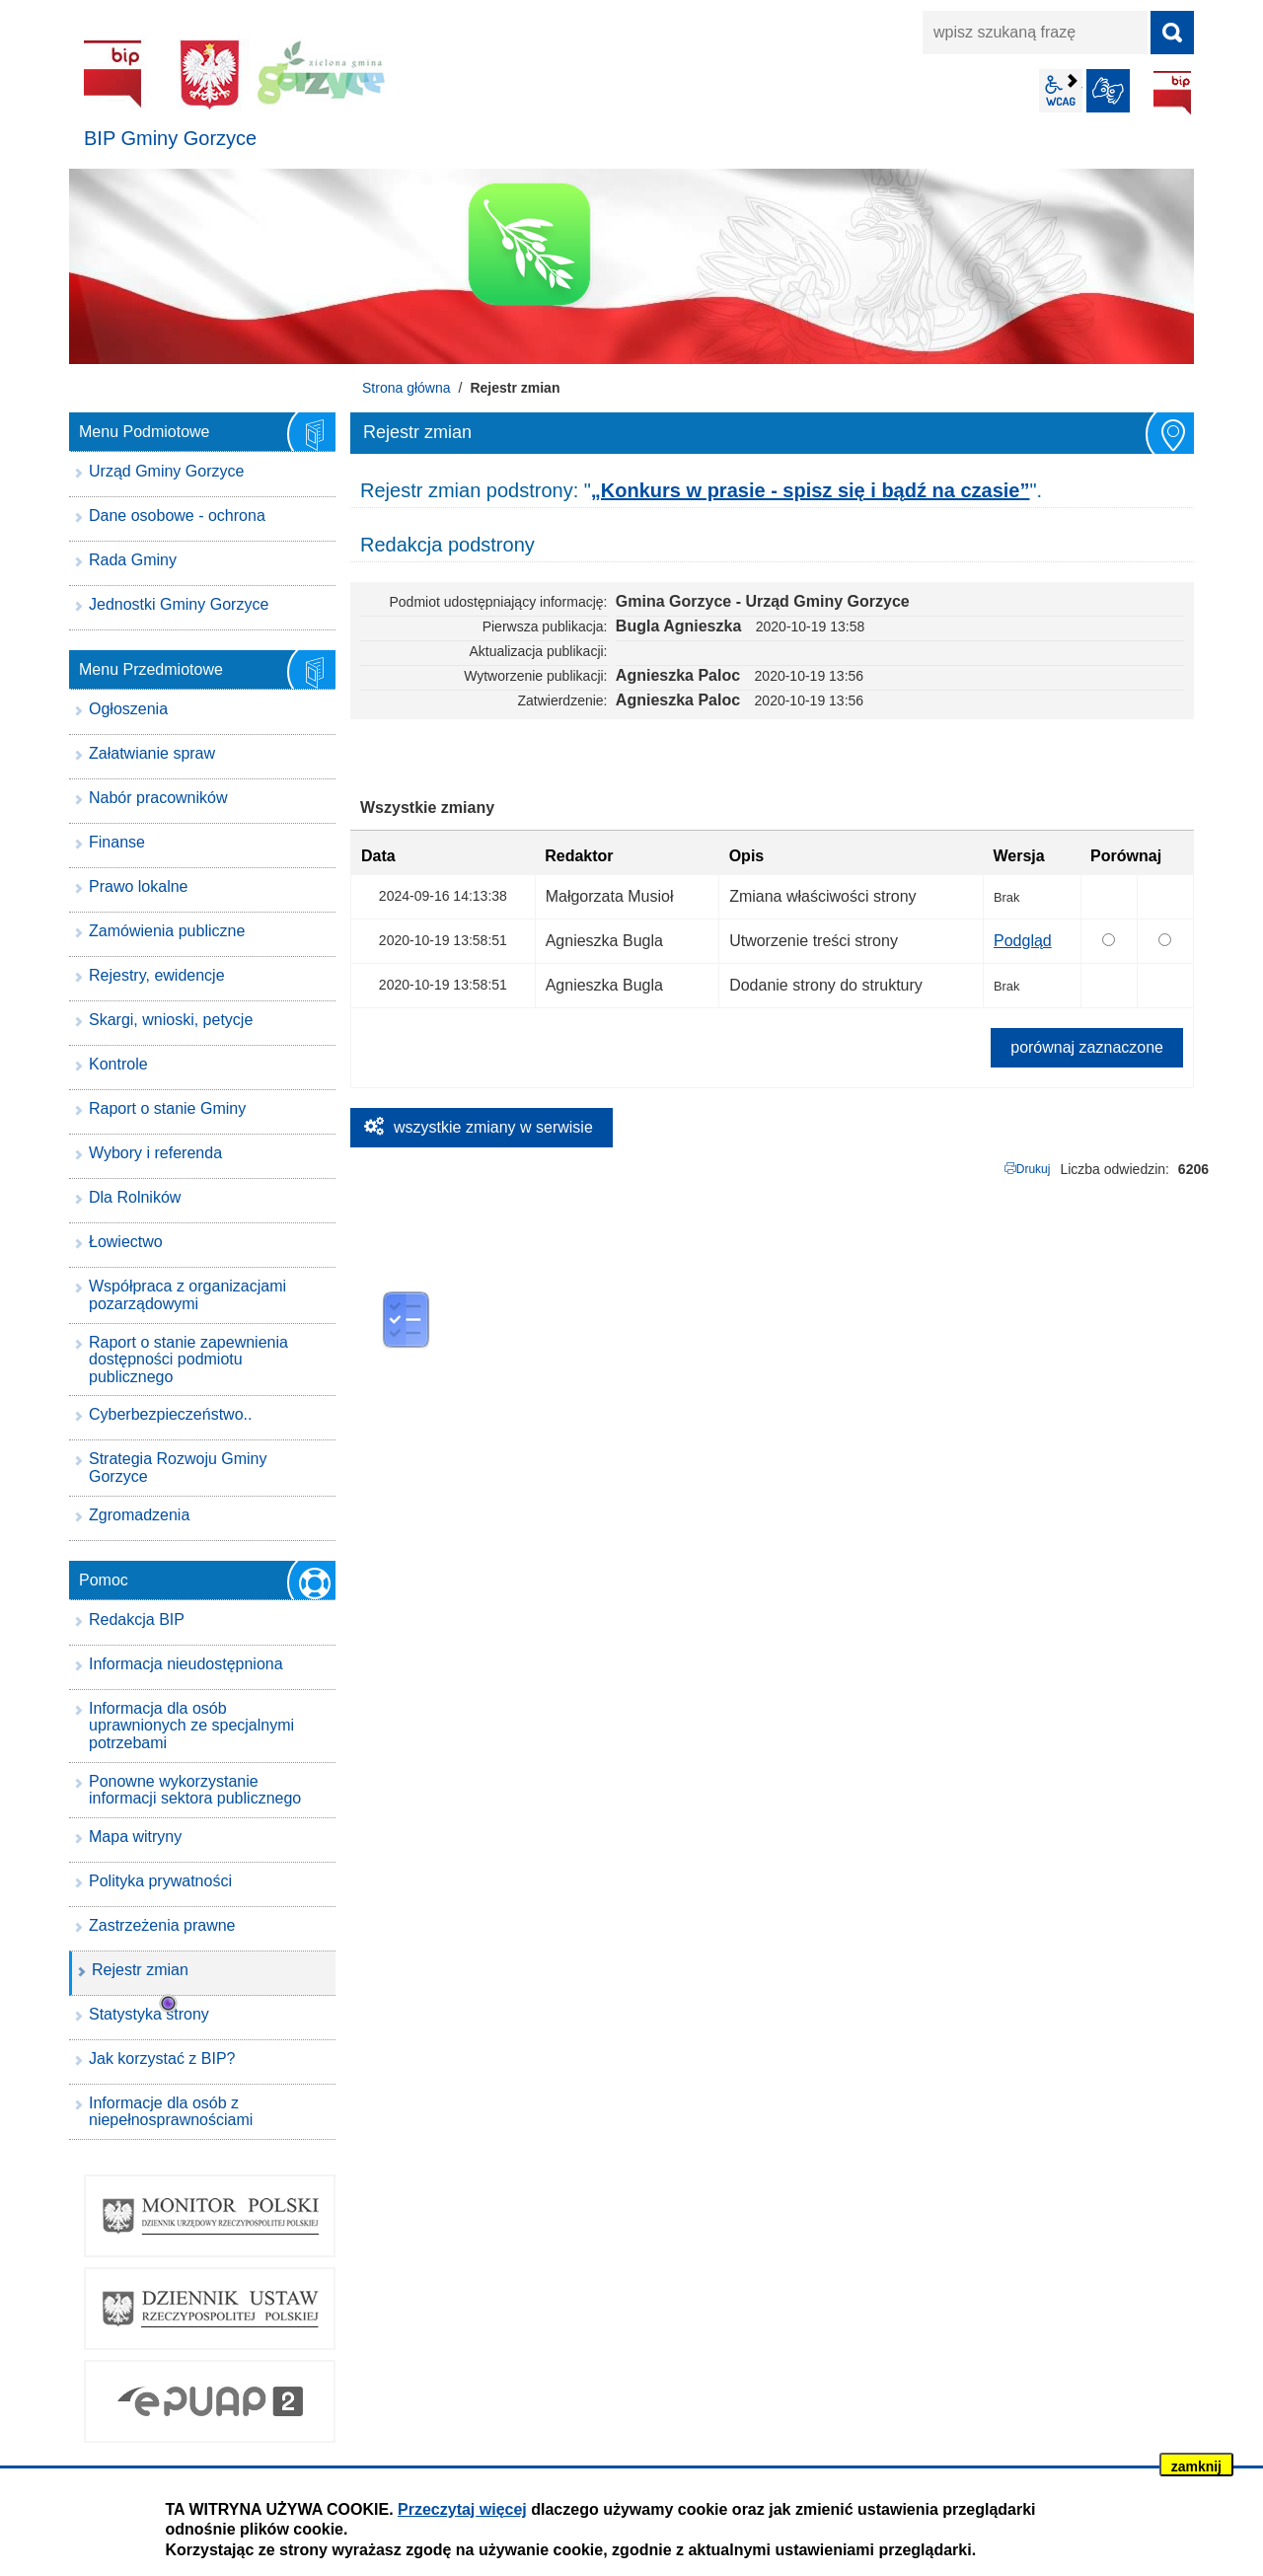 The image size is (1263, 2576). I want to click on open the camera app, so click(168, 2003).